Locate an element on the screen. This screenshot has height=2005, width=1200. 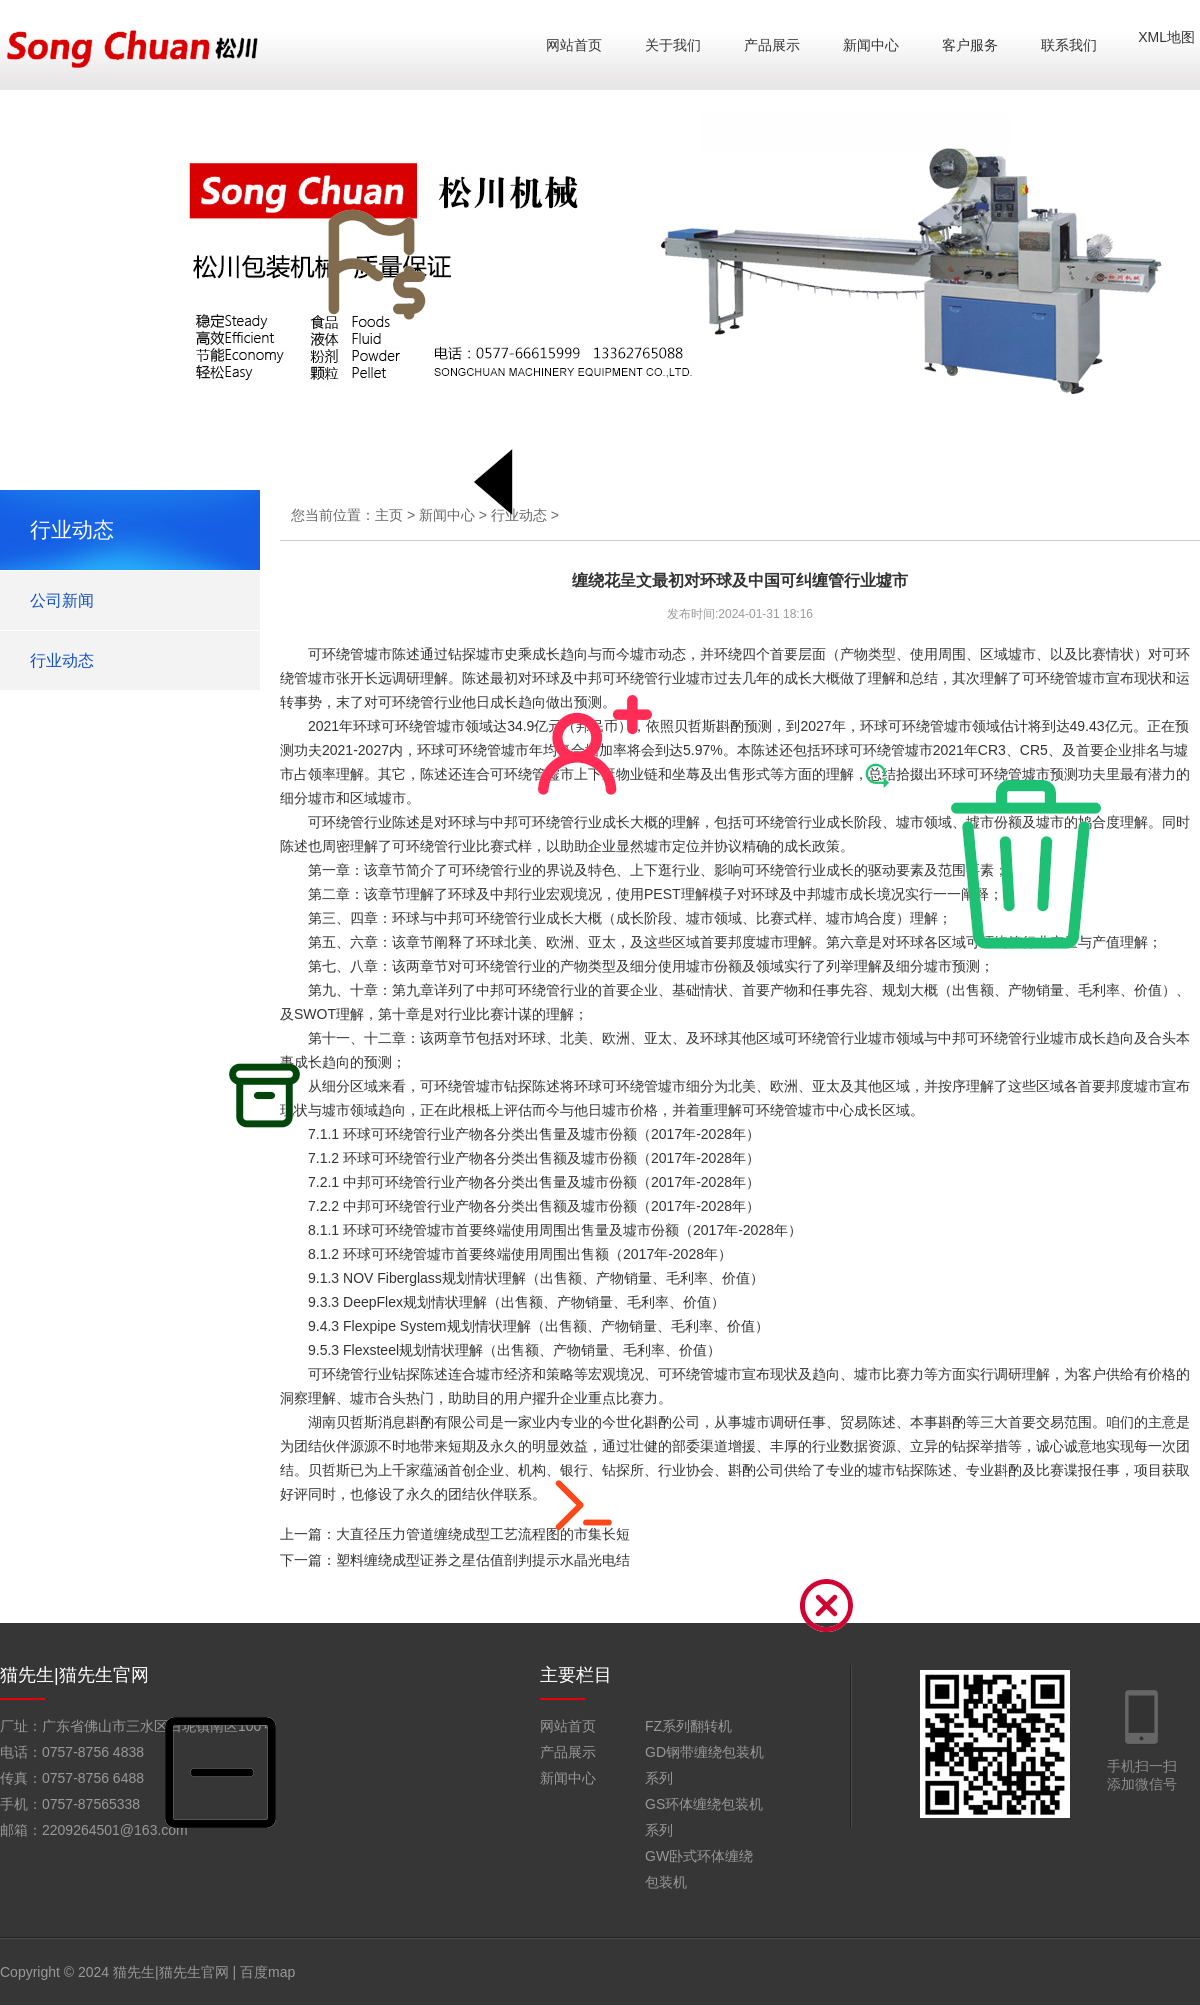
add a new contact or friend is located at coordinates (595, 752).